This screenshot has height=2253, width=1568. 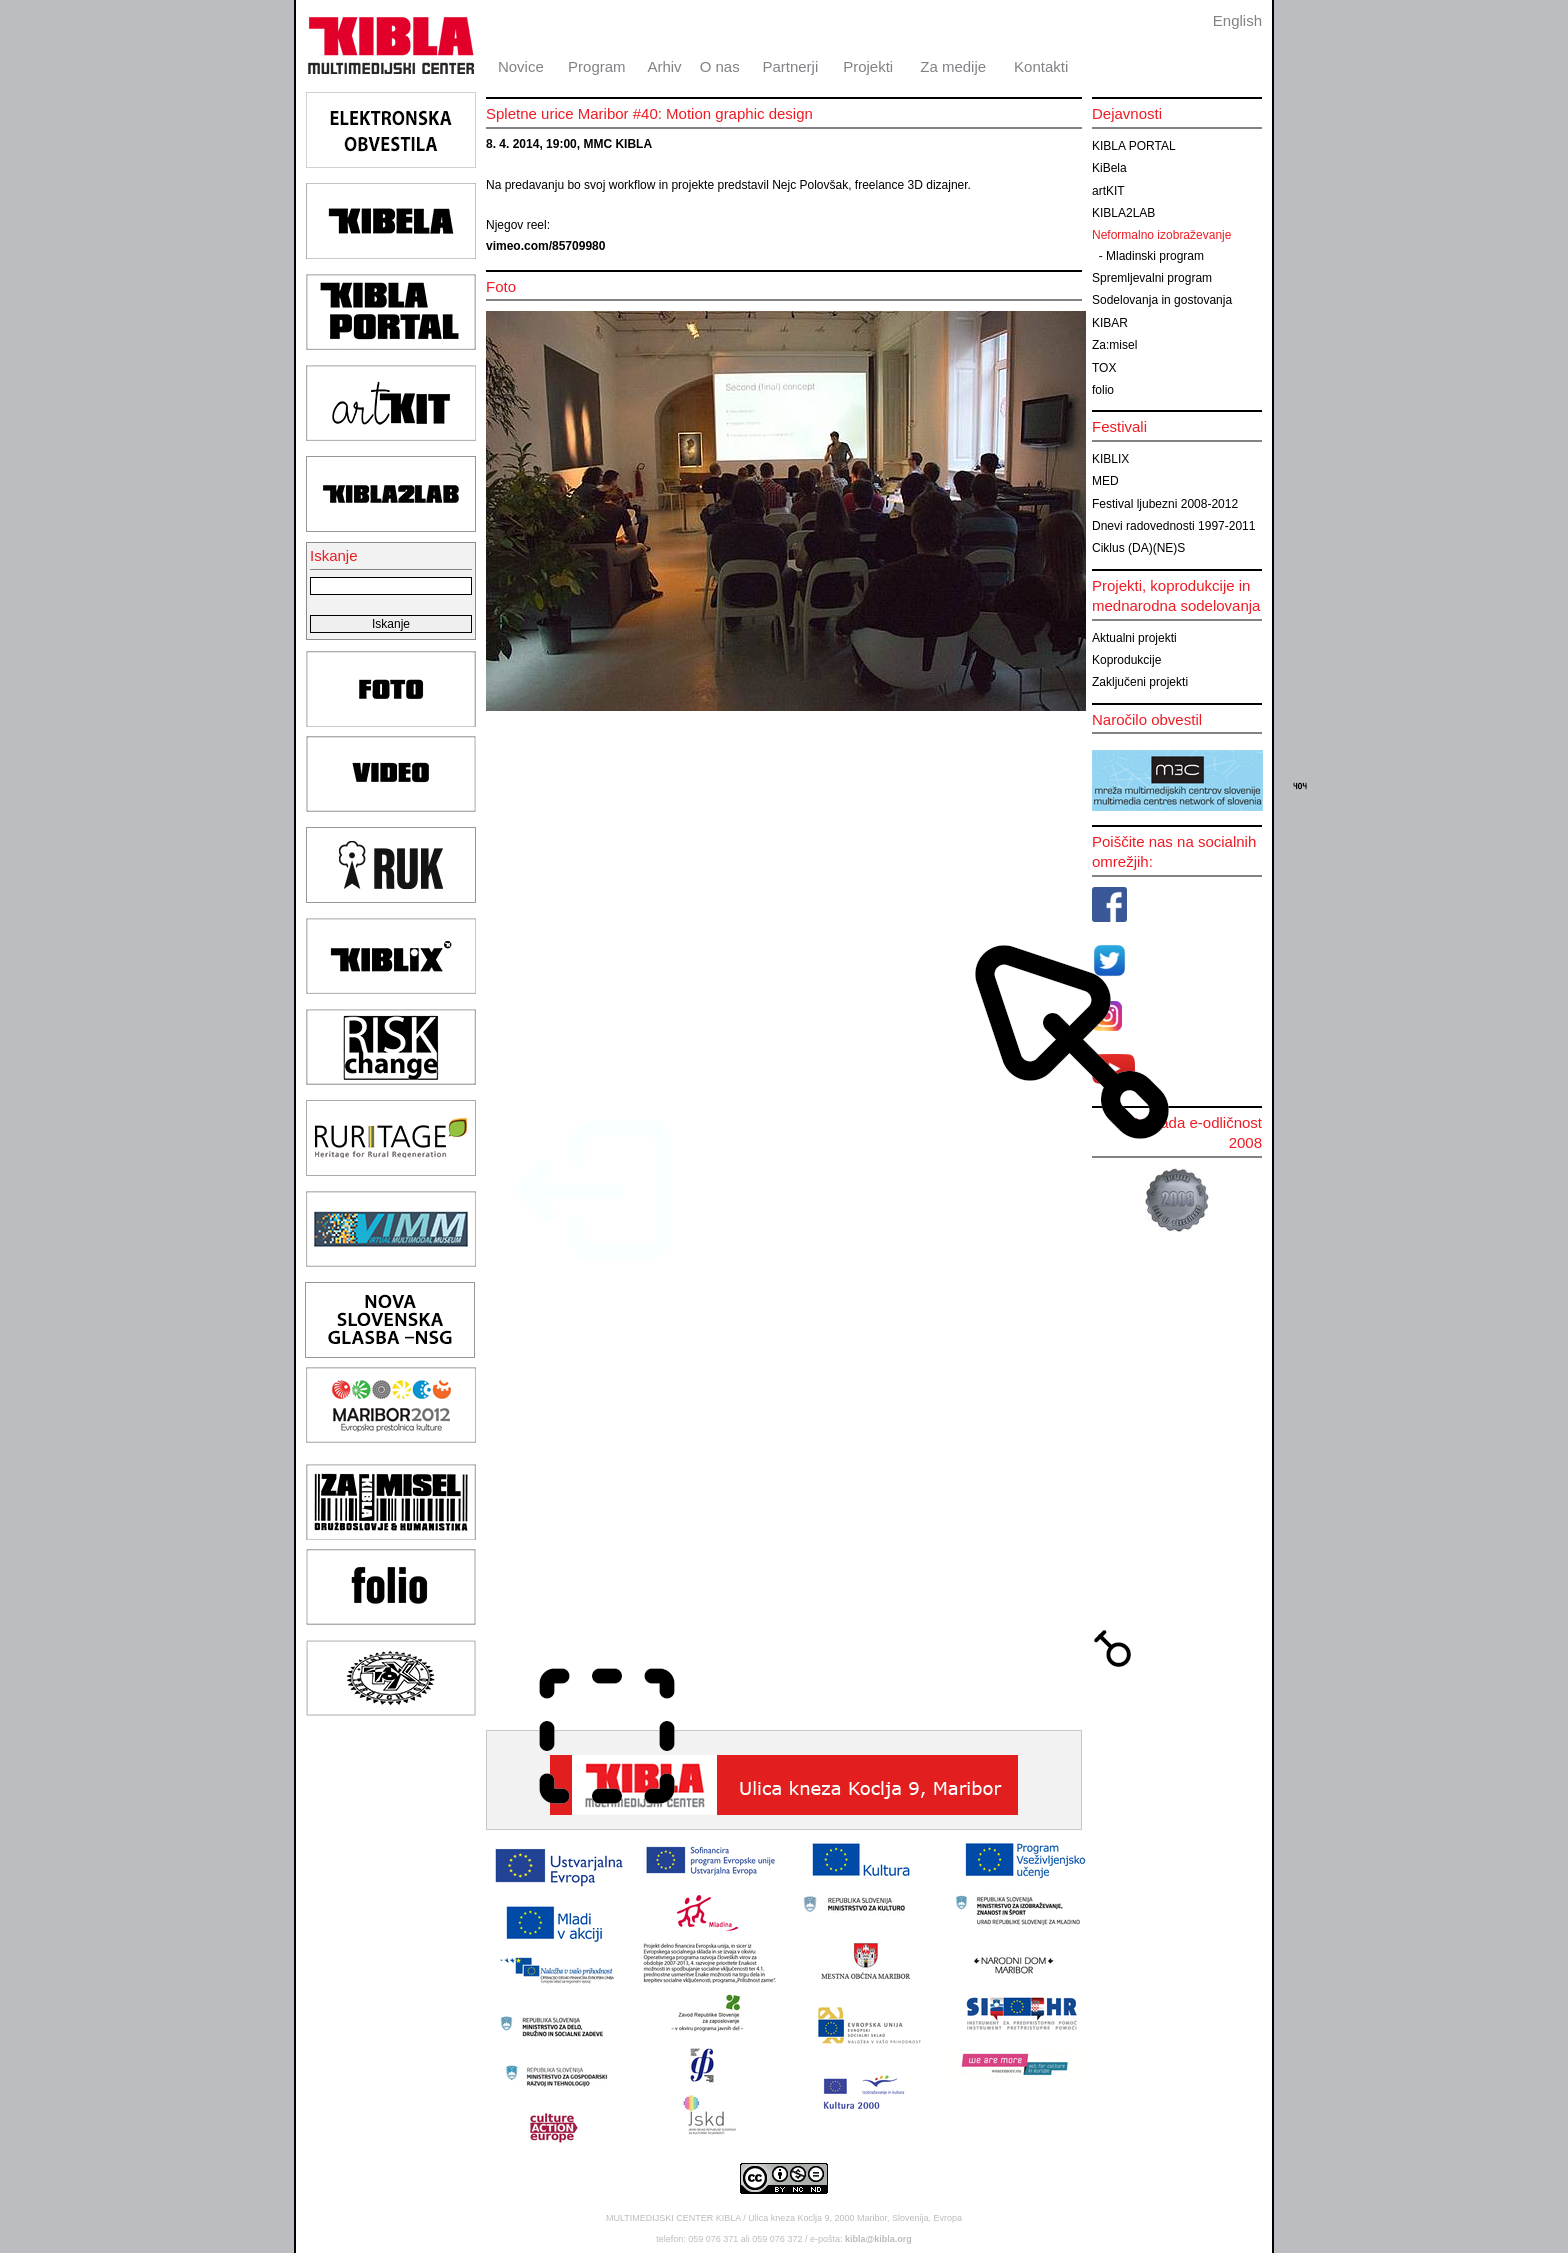 What do you see at coordinates (593, 1190) in the screenshot?
I see `log out of your account` at bounding box center [593, 1190].